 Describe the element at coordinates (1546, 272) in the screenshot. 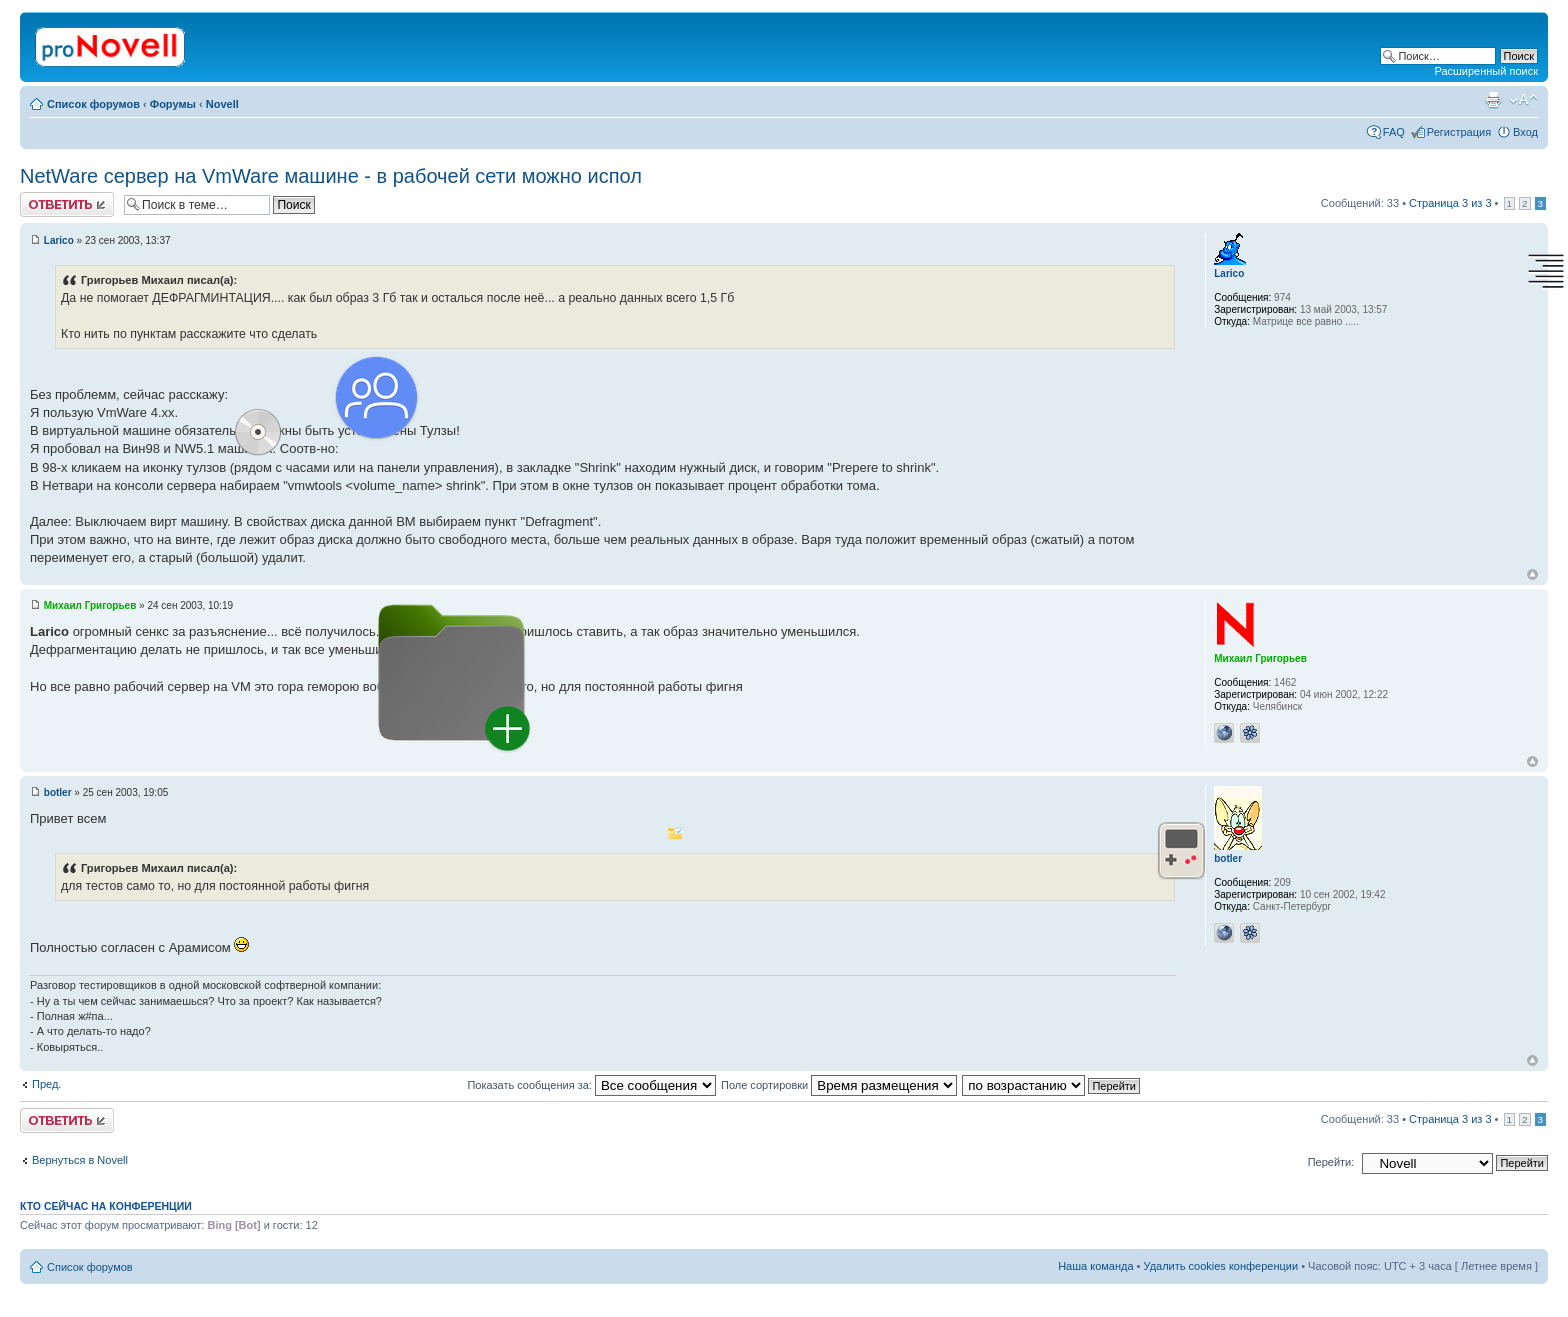

I see `align text to the right margin` at that location.